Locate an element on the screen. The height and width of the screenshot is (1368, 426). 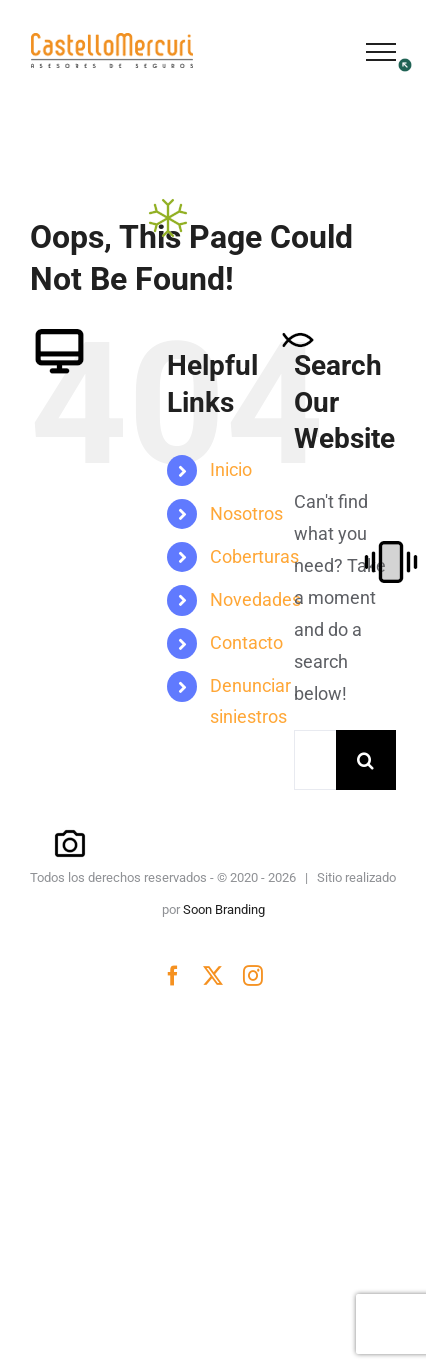
toggle cooling or air conditioning mode is located at coordinates (168, 218).